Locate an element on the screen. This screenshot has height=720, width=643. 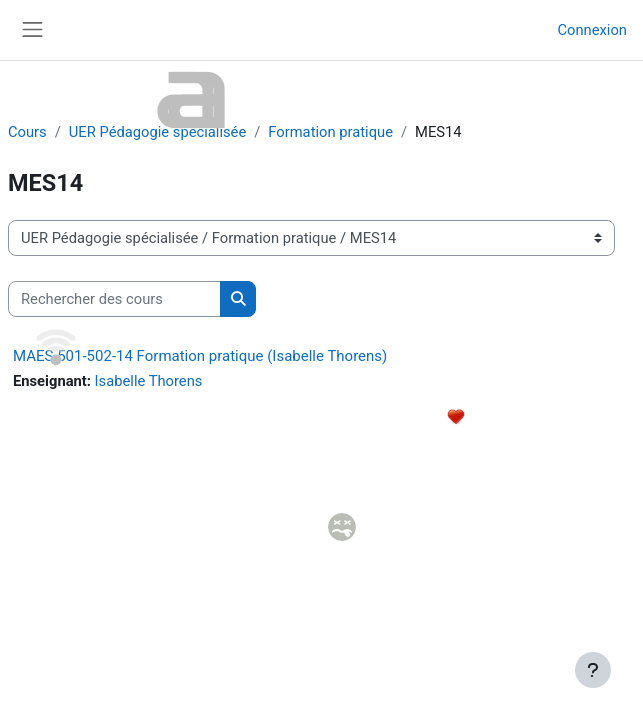
indicates feeling unwell or sick status is located at coordinates (342, 527).